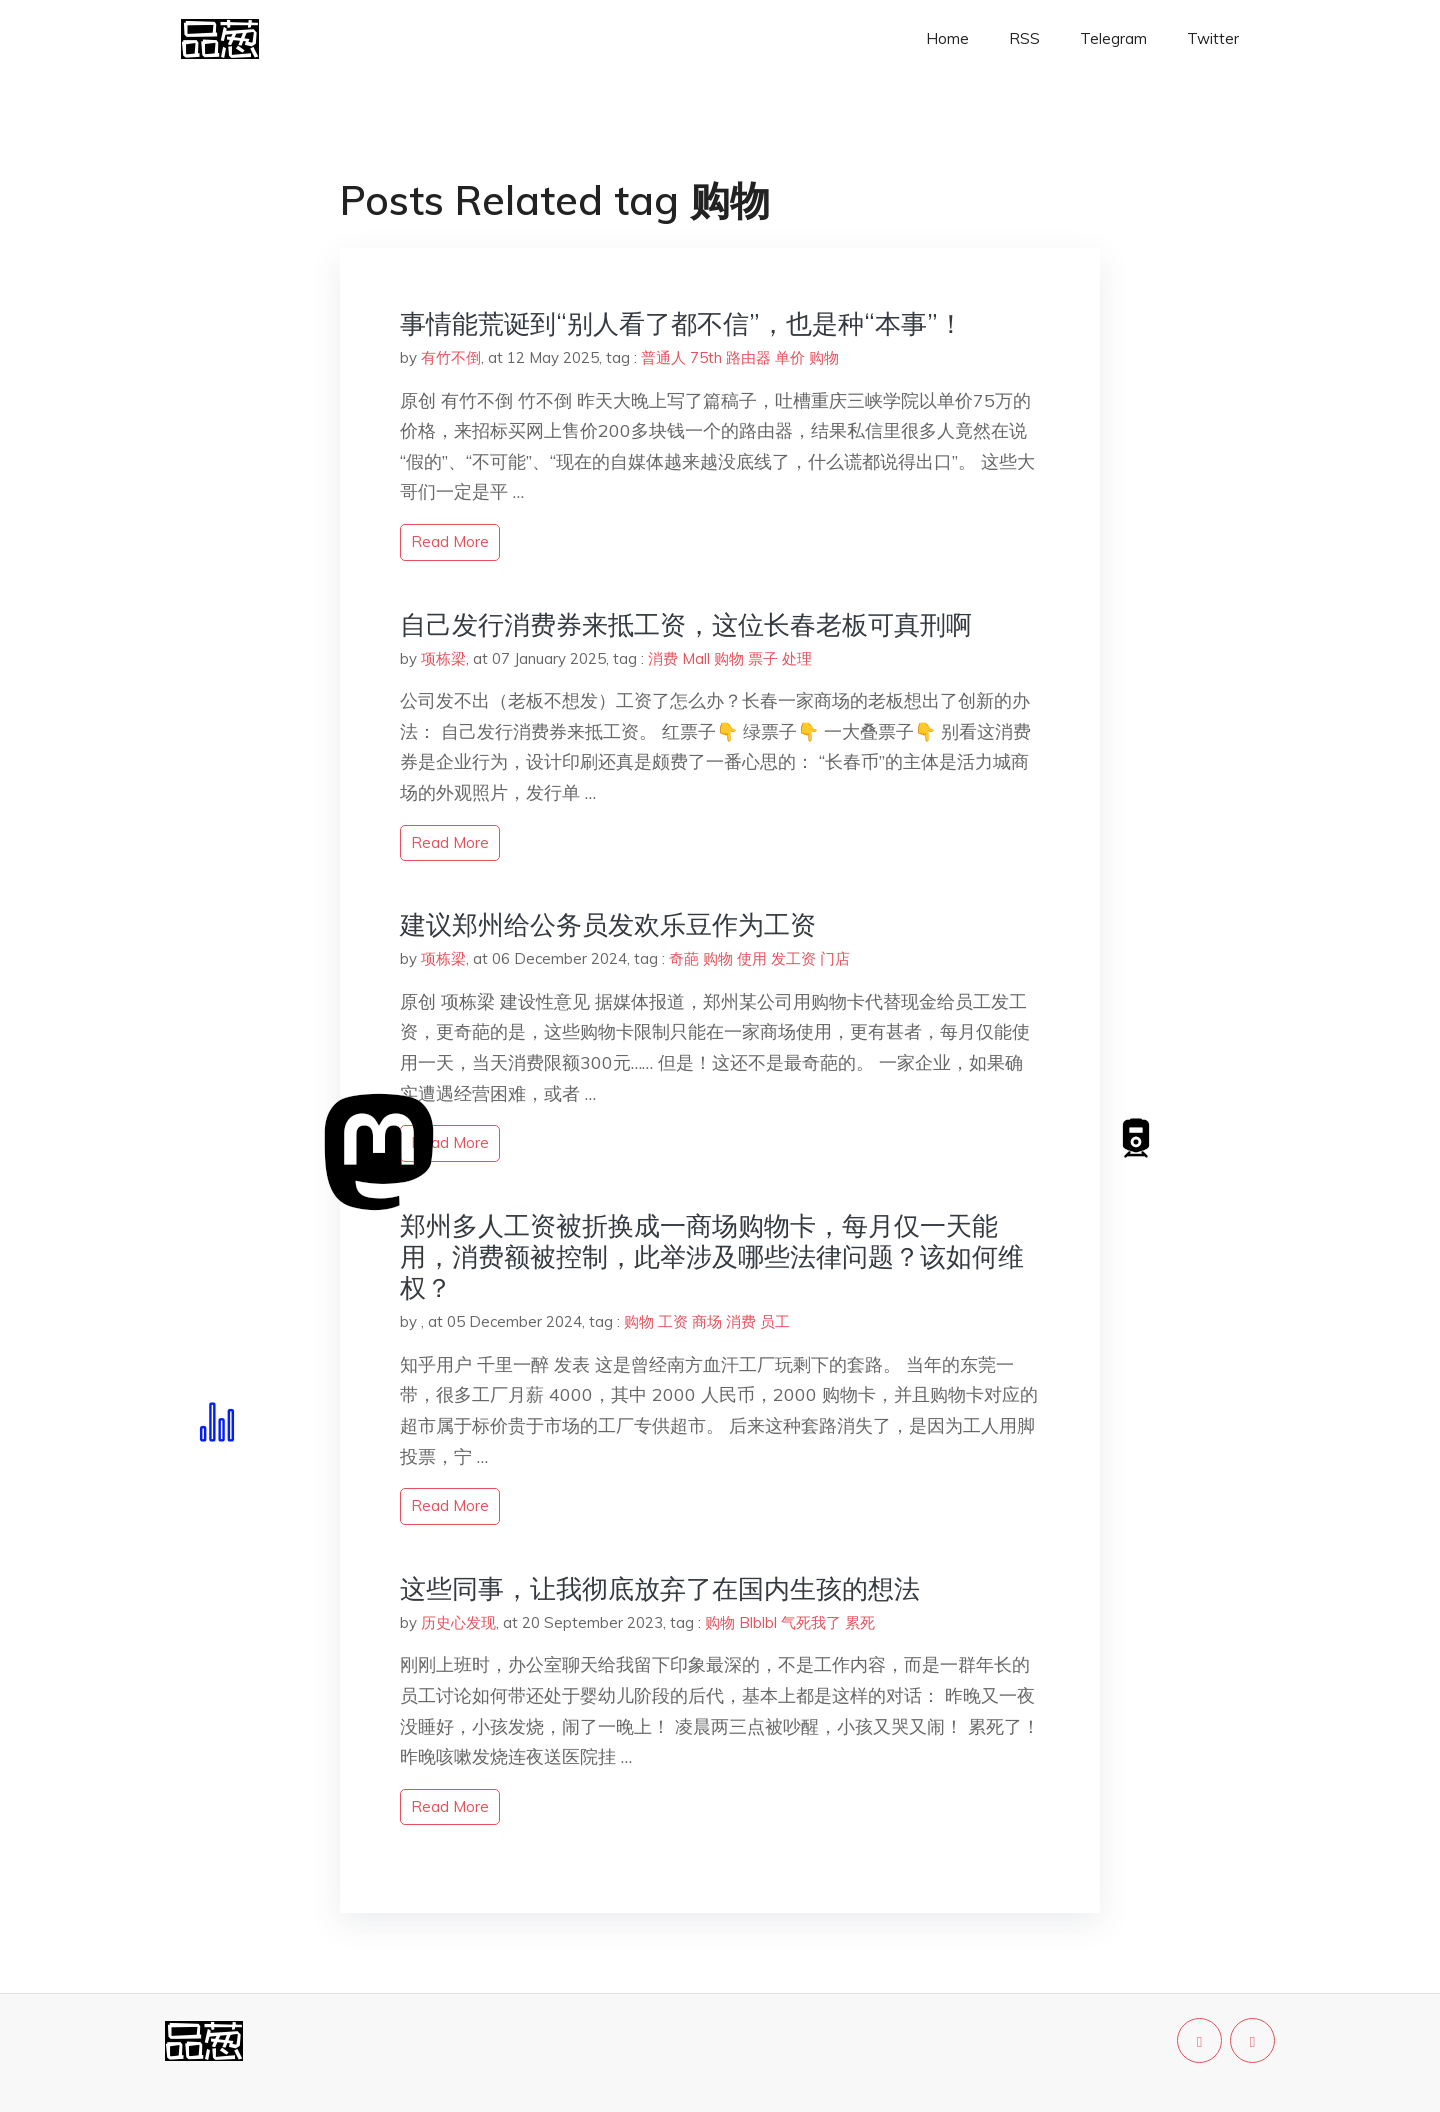 This screenshot has width=1440, height=2112. I want to click on access train schedules or rail transit options, so click(1136, 1138).